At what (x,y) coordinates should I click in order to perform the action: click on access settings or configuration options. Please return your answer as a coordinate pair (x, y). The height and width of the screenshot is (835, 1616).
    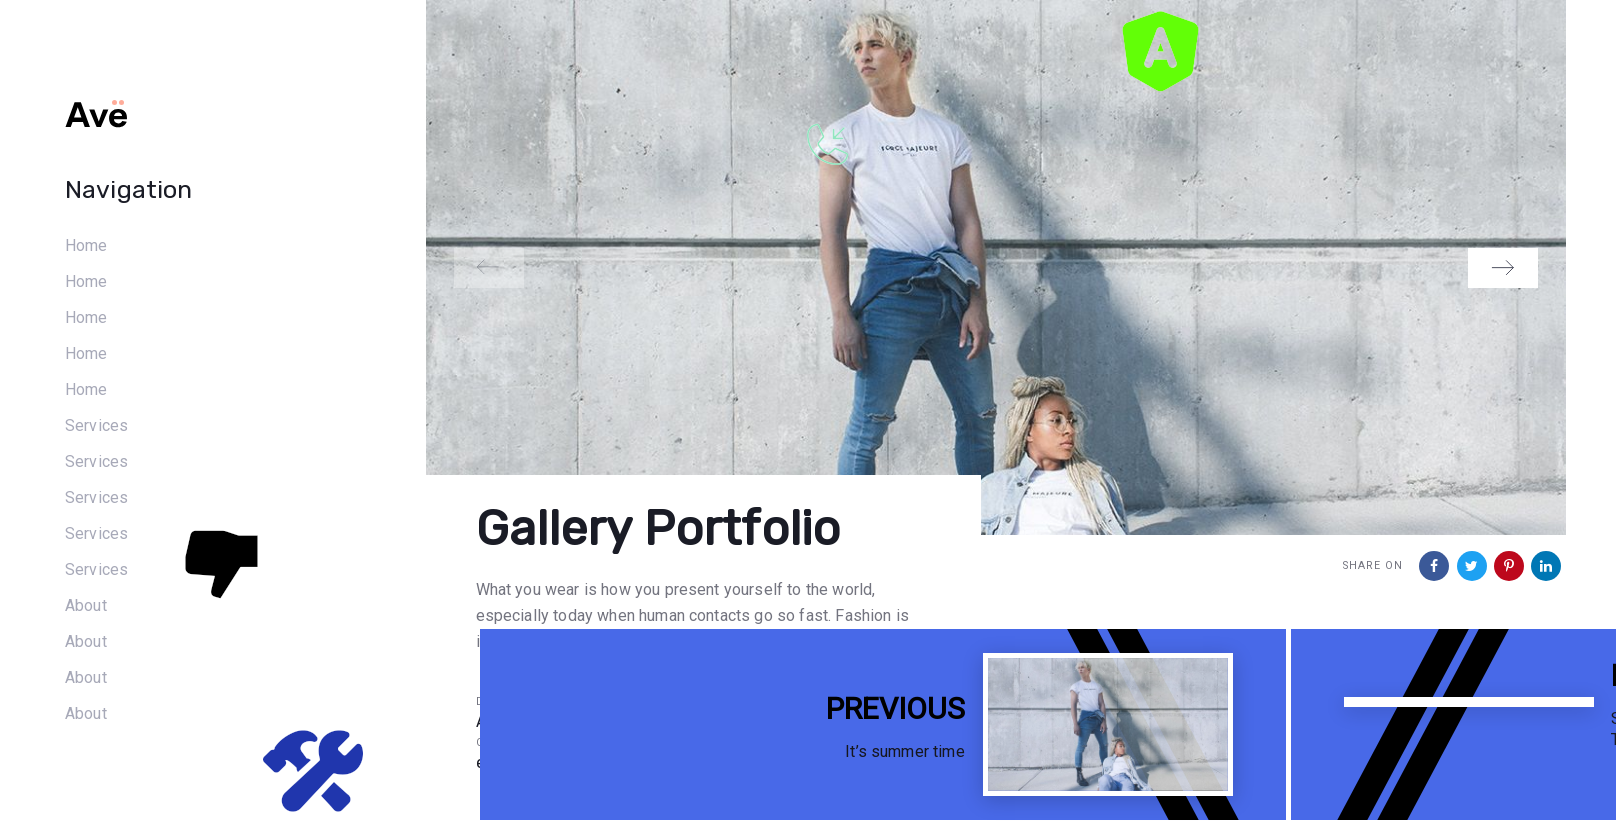
    Looking at the image, I should click on (313, 771).